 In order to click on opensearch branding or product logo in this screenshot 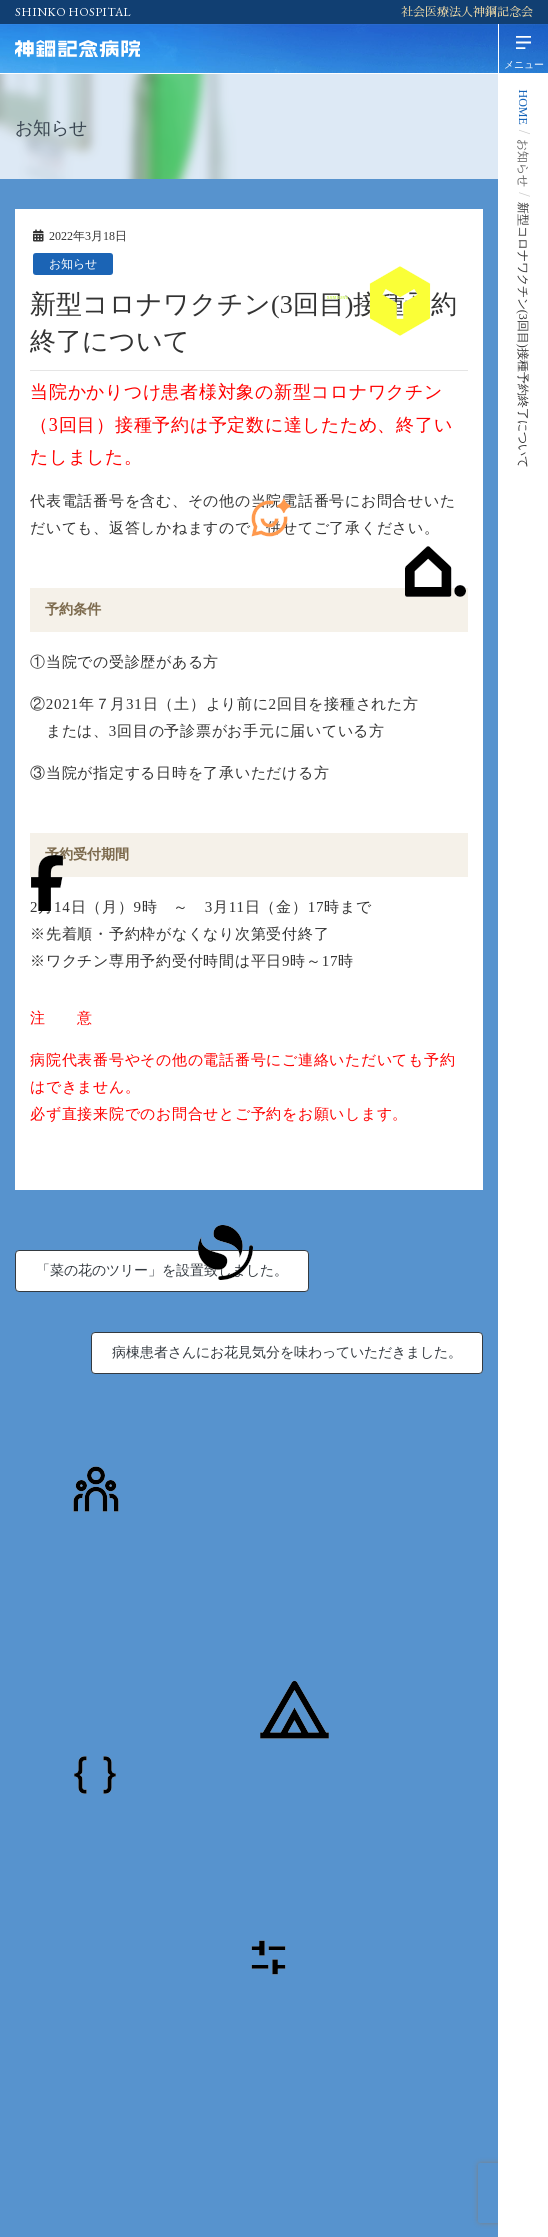, I will do `click(225, 1252)`.